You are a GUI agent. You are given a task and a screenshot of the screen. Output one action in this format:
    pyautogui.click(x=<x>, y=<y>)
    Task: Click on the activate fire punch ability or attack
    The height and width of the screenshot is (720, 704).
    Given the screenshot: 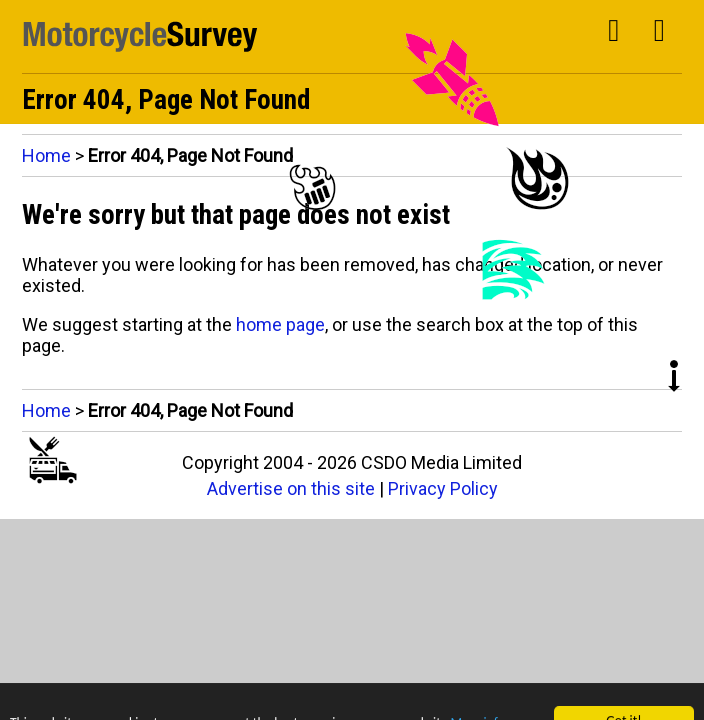 What is the action you would take?
    pyautogui.click(x=312, y=187)
    